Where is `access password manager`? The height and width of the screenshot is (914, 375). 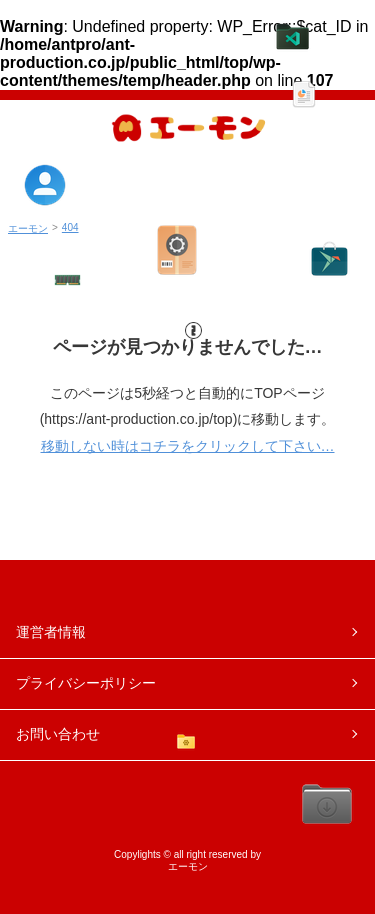
access password manager is located at coordinates (193, 330).